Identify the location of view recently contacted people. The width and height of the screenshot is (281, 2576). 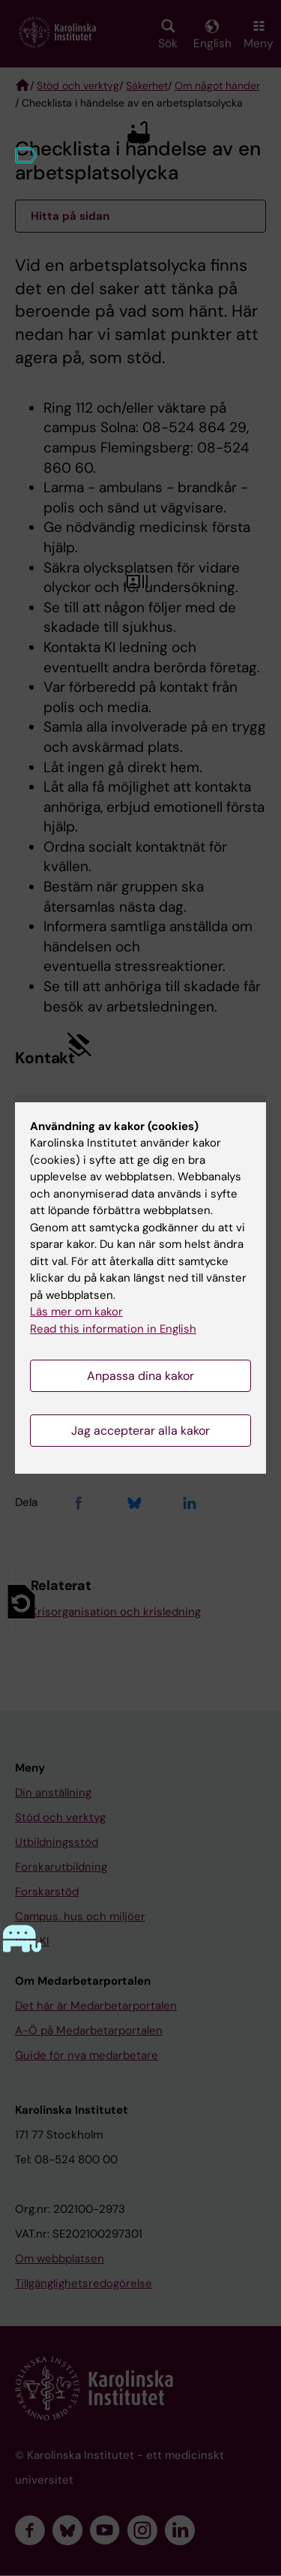
(137, 582).